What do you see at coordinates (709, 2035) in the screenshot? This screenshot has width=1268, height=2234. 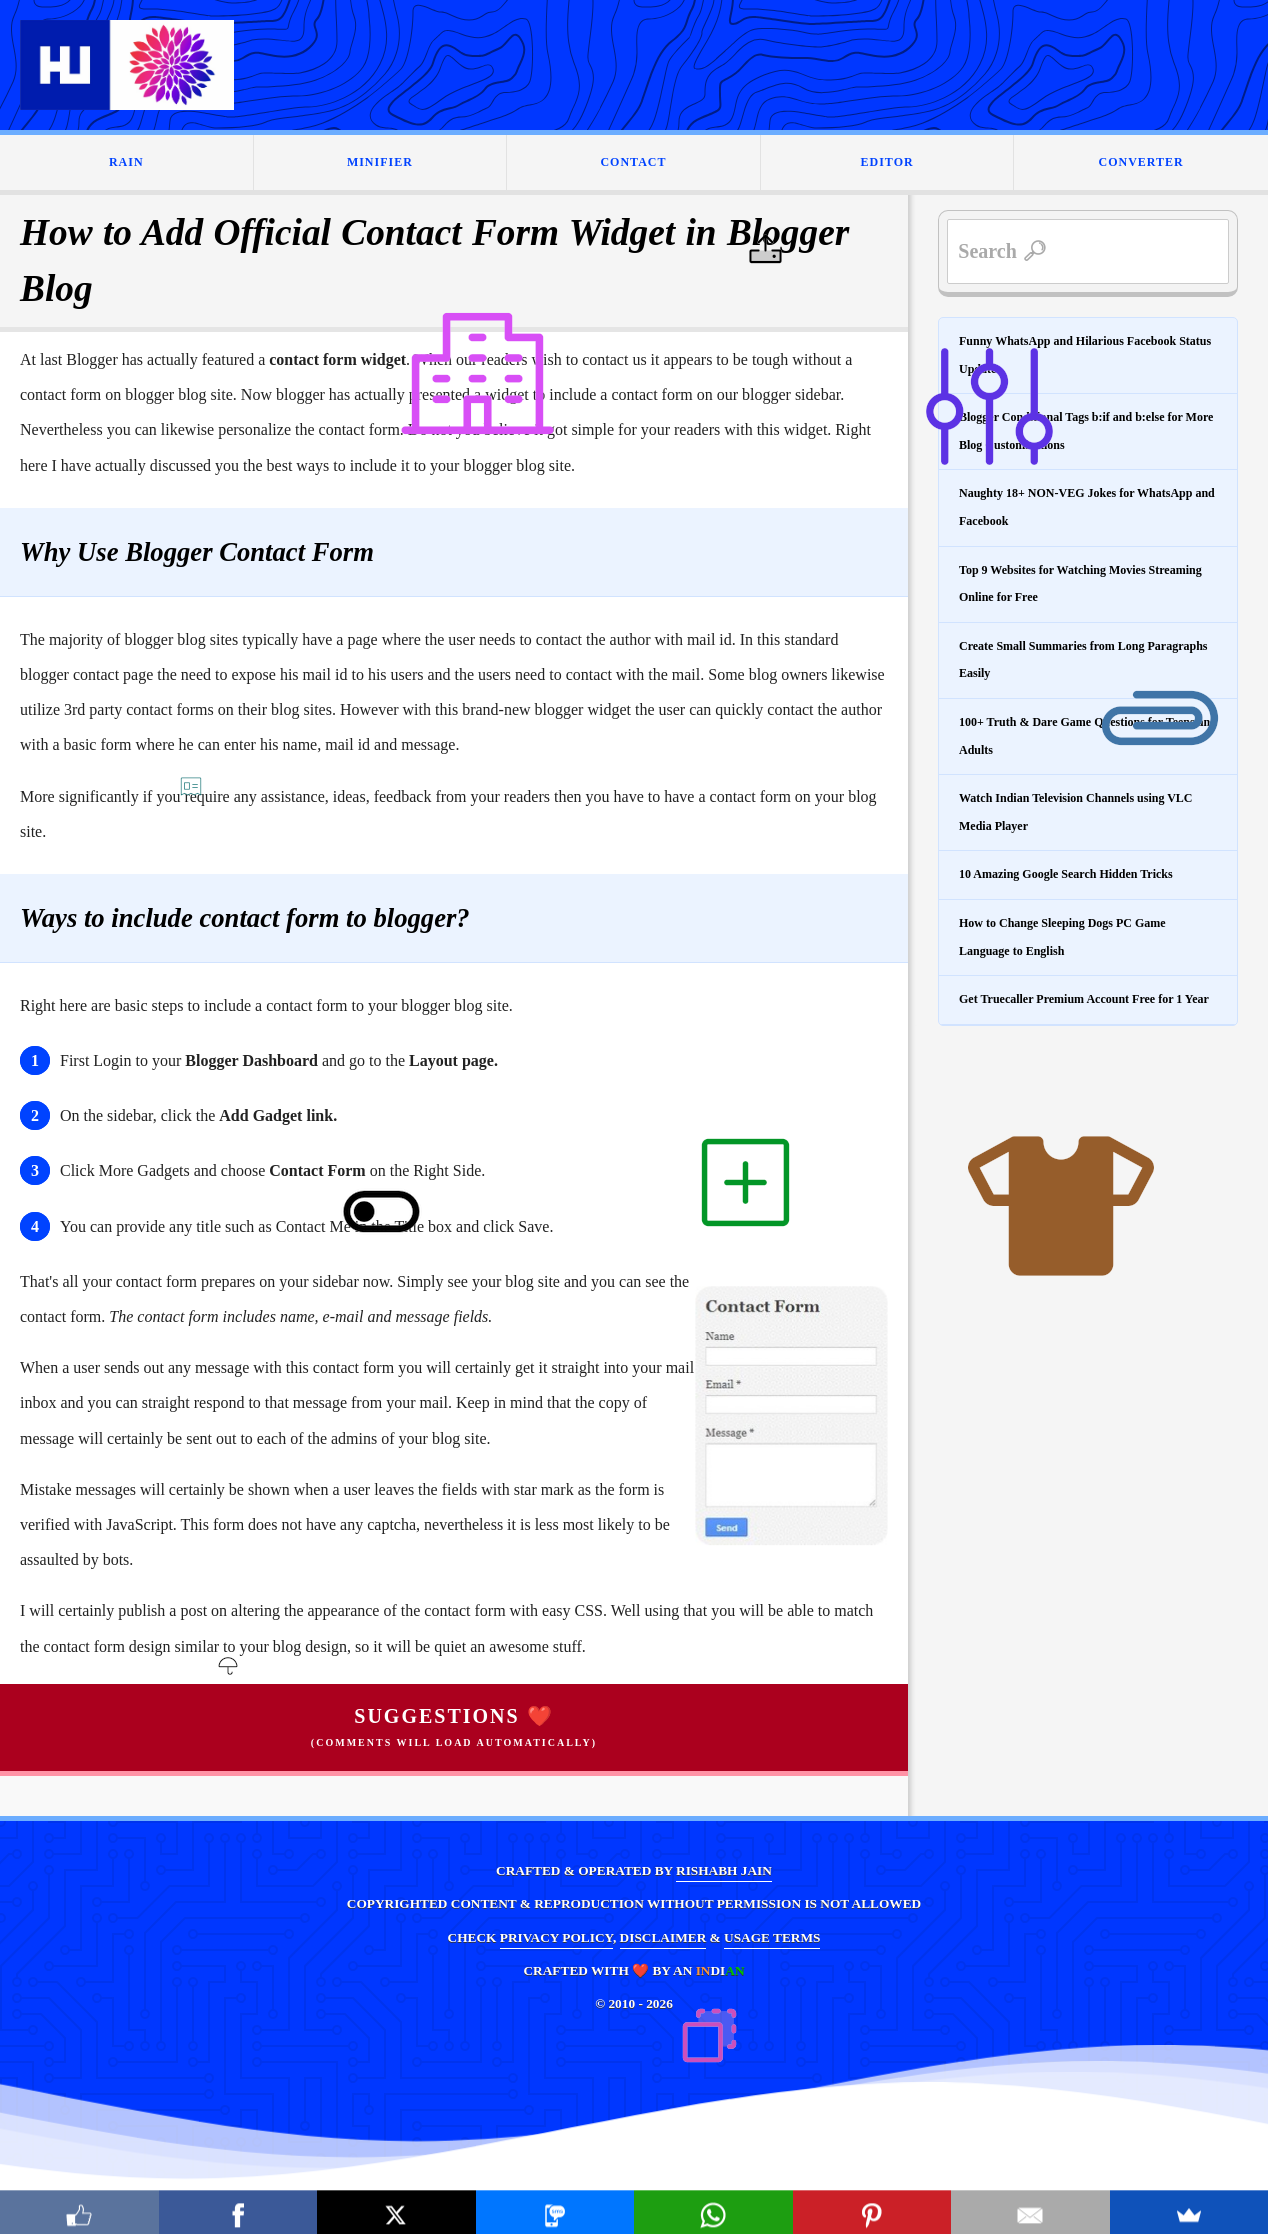 I see `select background layer` at bounding box center [709, 2035].